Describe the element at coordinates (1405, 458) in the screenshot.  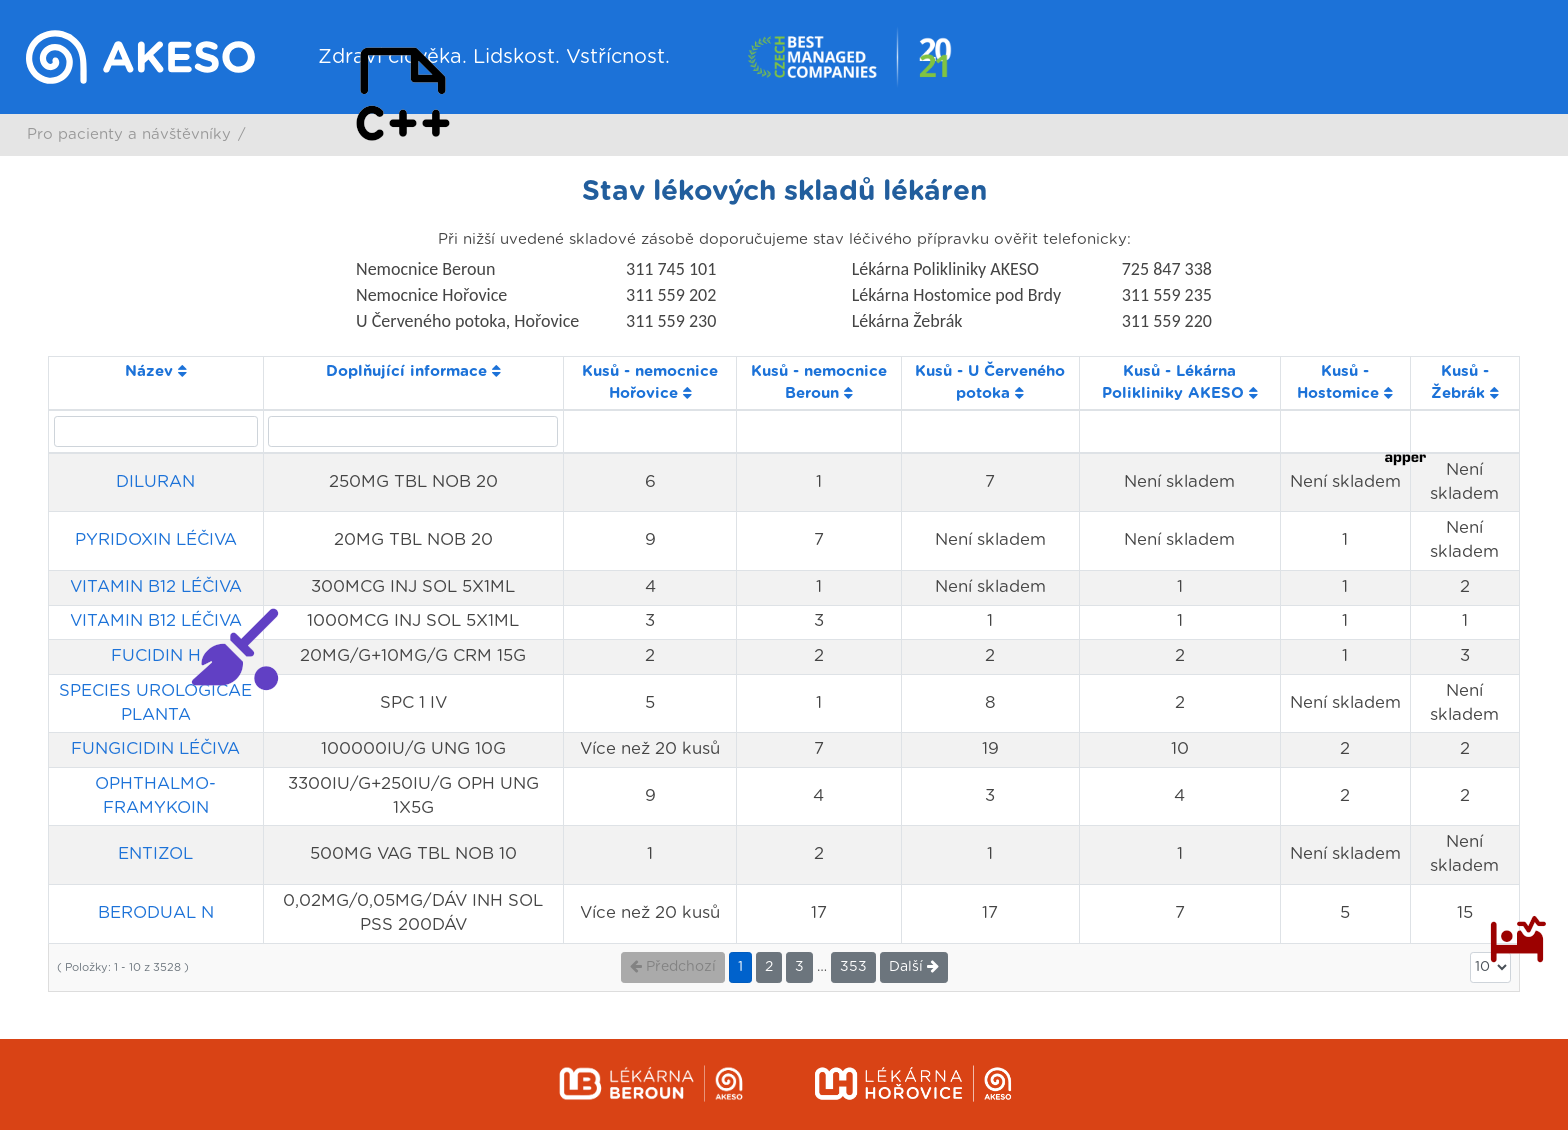
I see `apper brand logo` at that location.